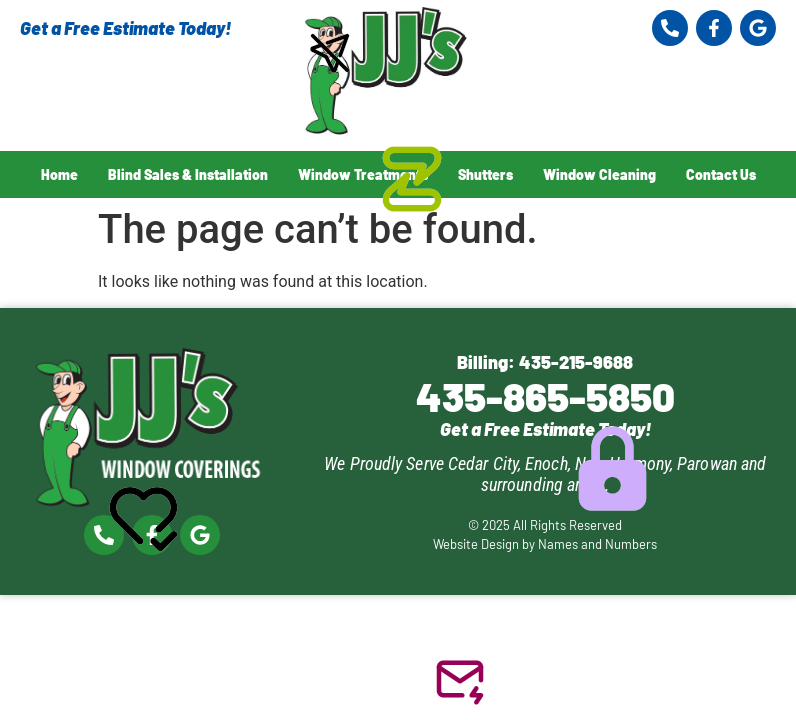 This screenshot has height=720, width=796. I want to click on item added to favorites successfully, so click(143, 517).